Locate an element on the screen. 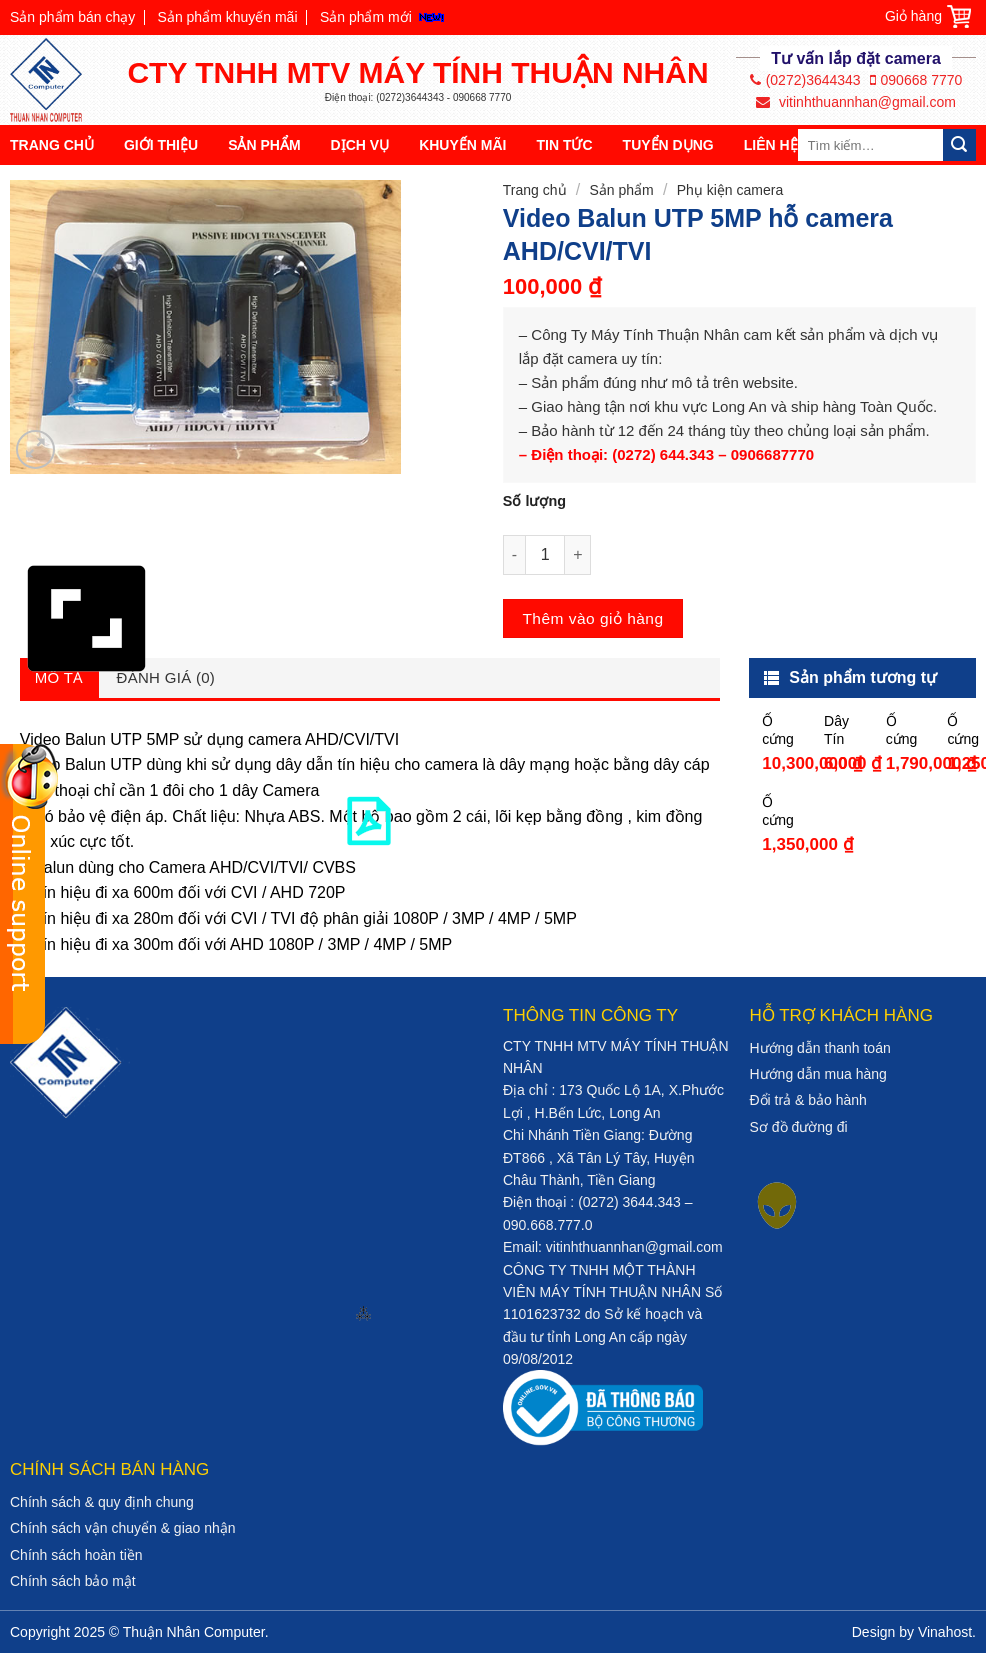 The width and height of the screenshot is (986, 1653). connect to the fediverse is located at coordinates (363, 1313).